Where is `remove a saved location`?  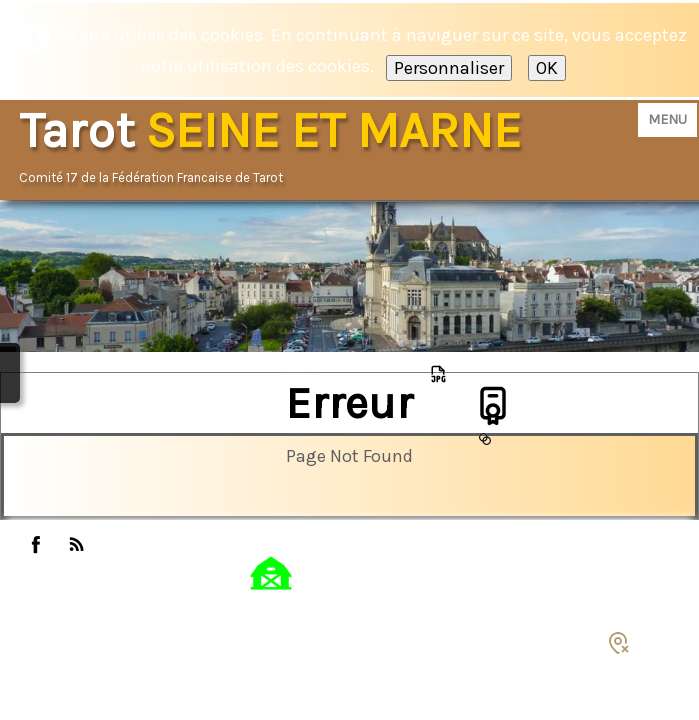
remove a saved location is located at coordinates (618, 643).